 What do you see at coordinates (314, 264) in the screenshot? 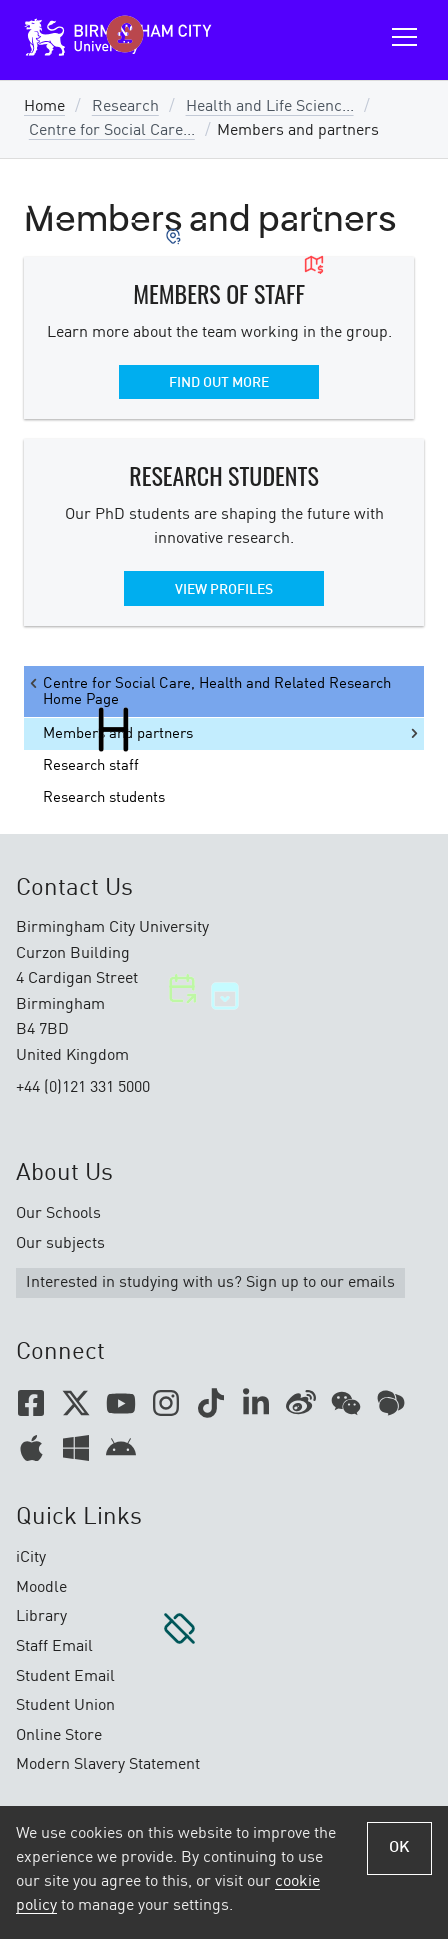
I see `view location-based pricing or costs` at bounding box center [314, 264].